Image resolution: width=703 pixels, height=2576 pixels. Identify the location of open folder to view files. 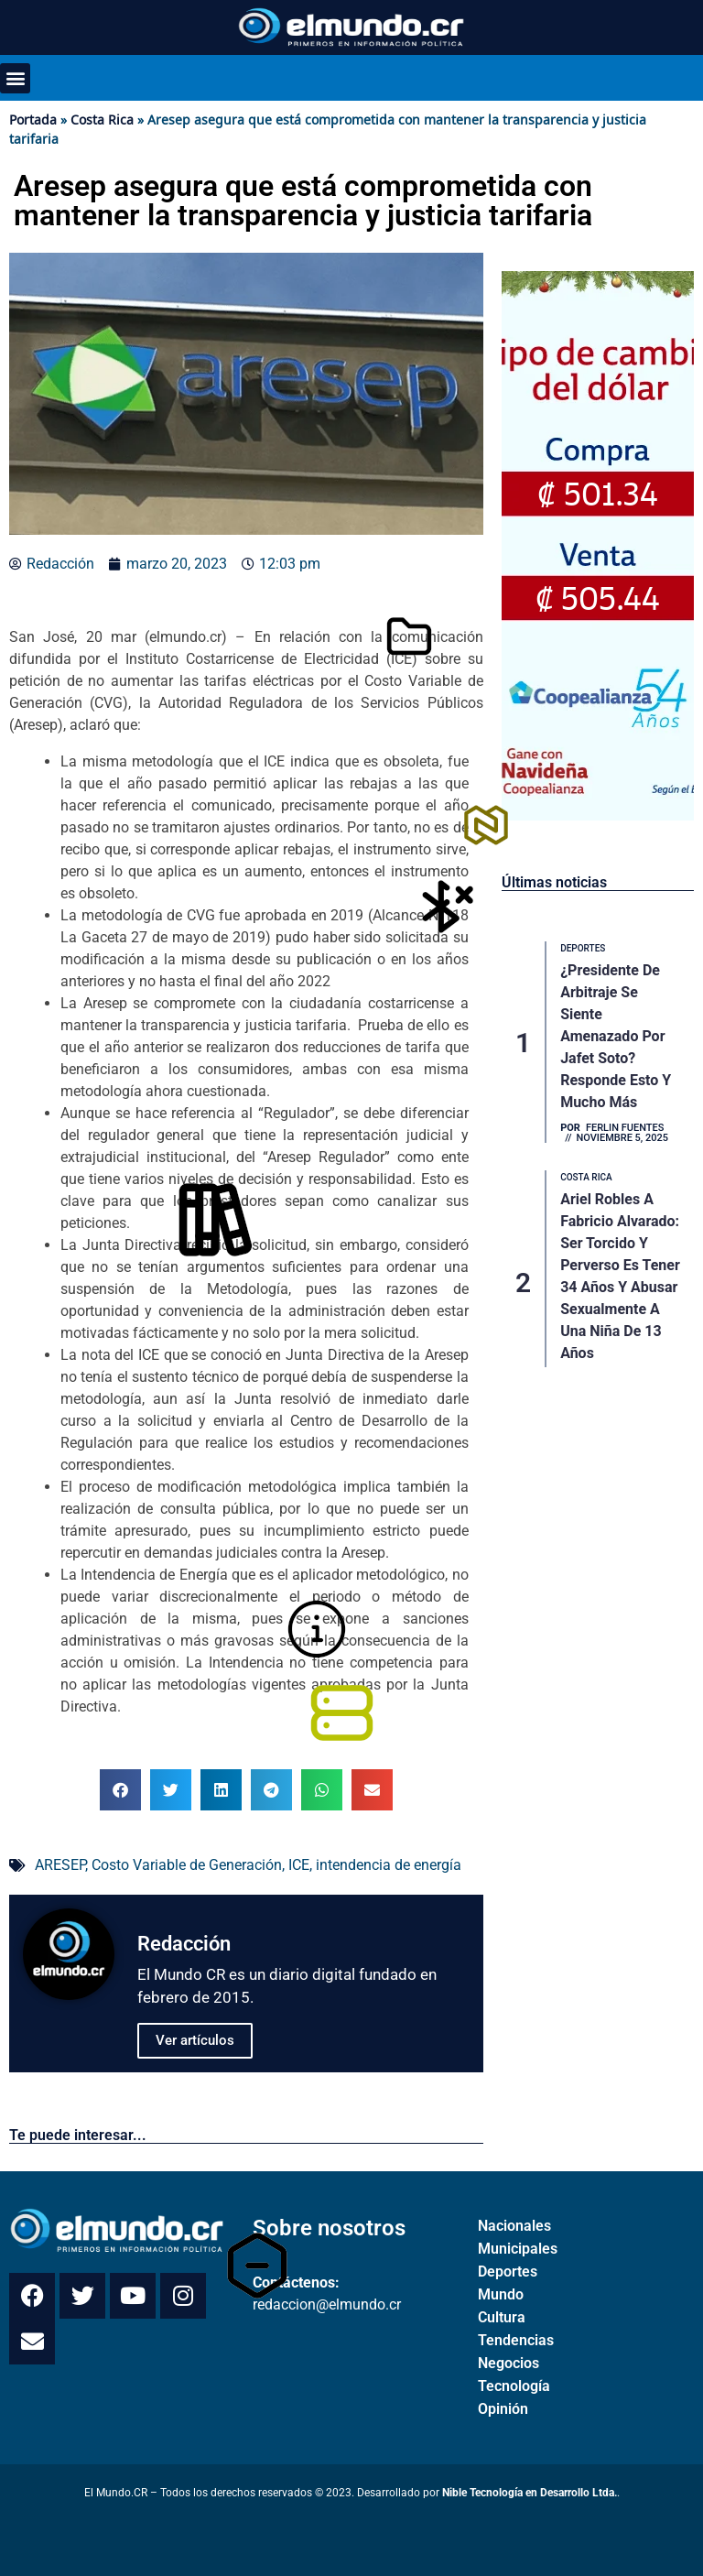
(409, 637).